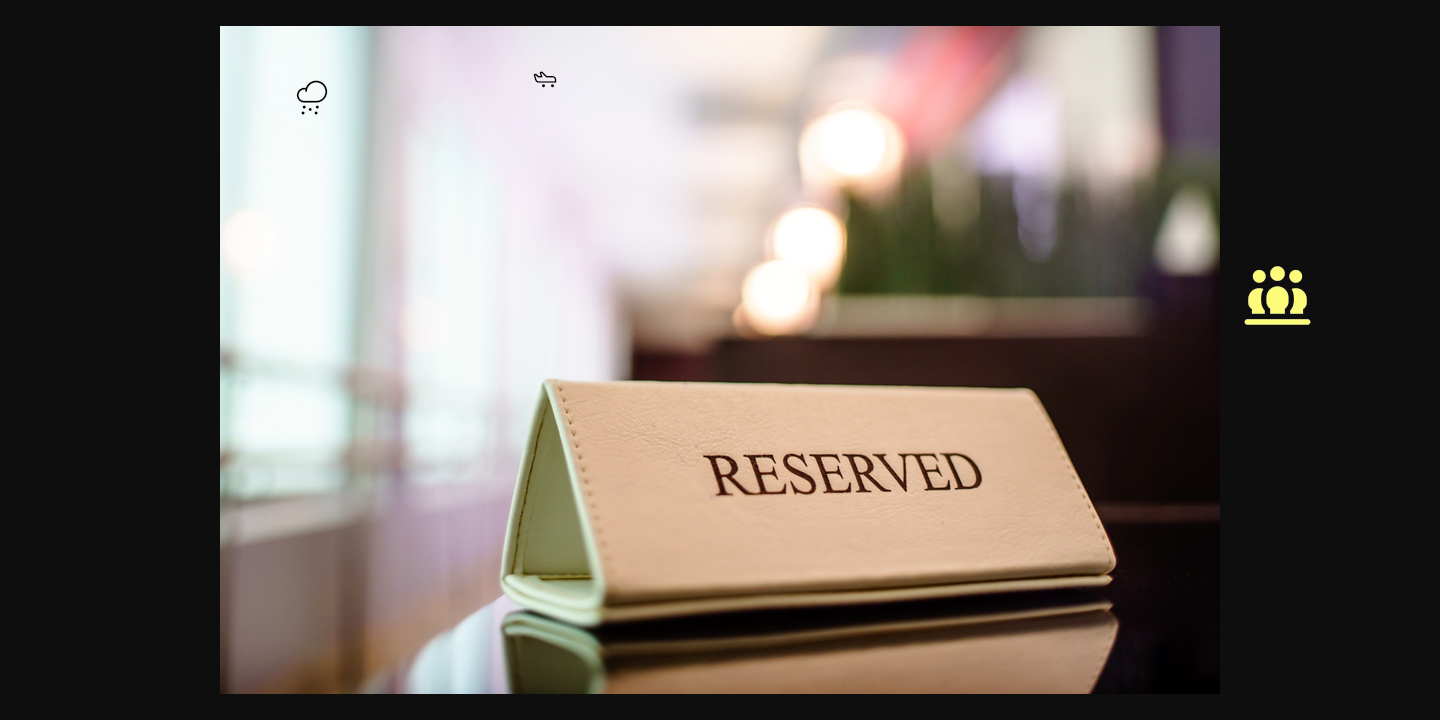 Image resolution: width=1440 pixels, height=720 pixels. I want to click on view team or group members, so click(1277, 295).